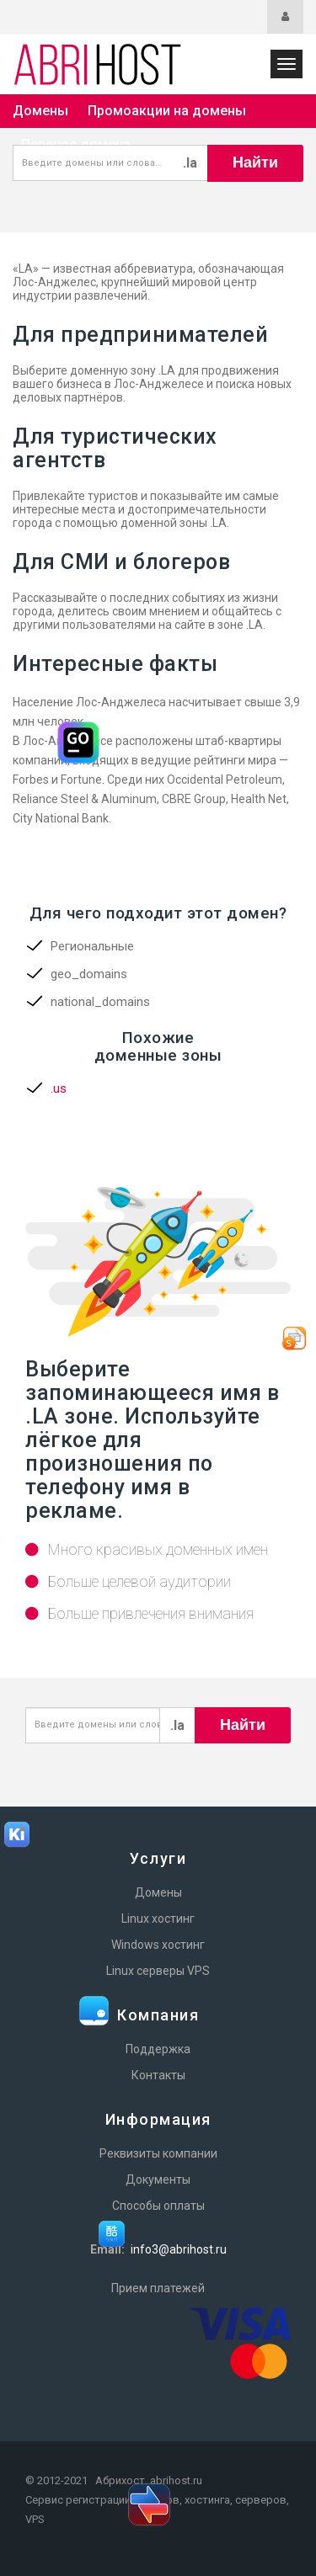  What do you see at coordinates (78, 742) in the screenshot?
I see `open GoLand IDE application` at bounding box center [78, 742].